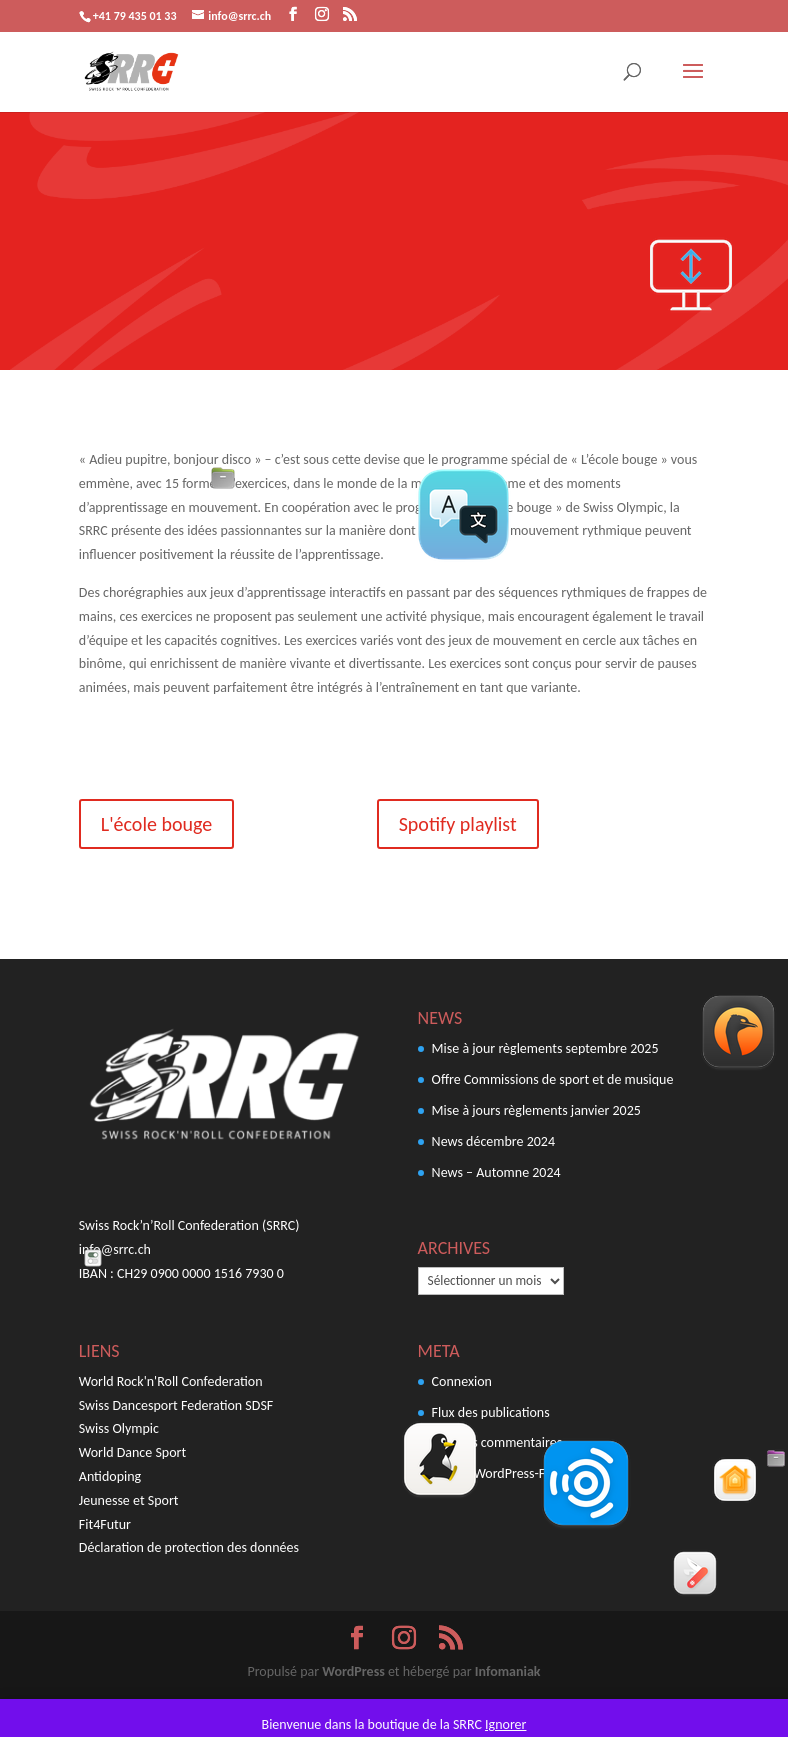 The width and height of the screenshot is (788, 1737). I want to click on launch supertux game, so click(440, 1459).